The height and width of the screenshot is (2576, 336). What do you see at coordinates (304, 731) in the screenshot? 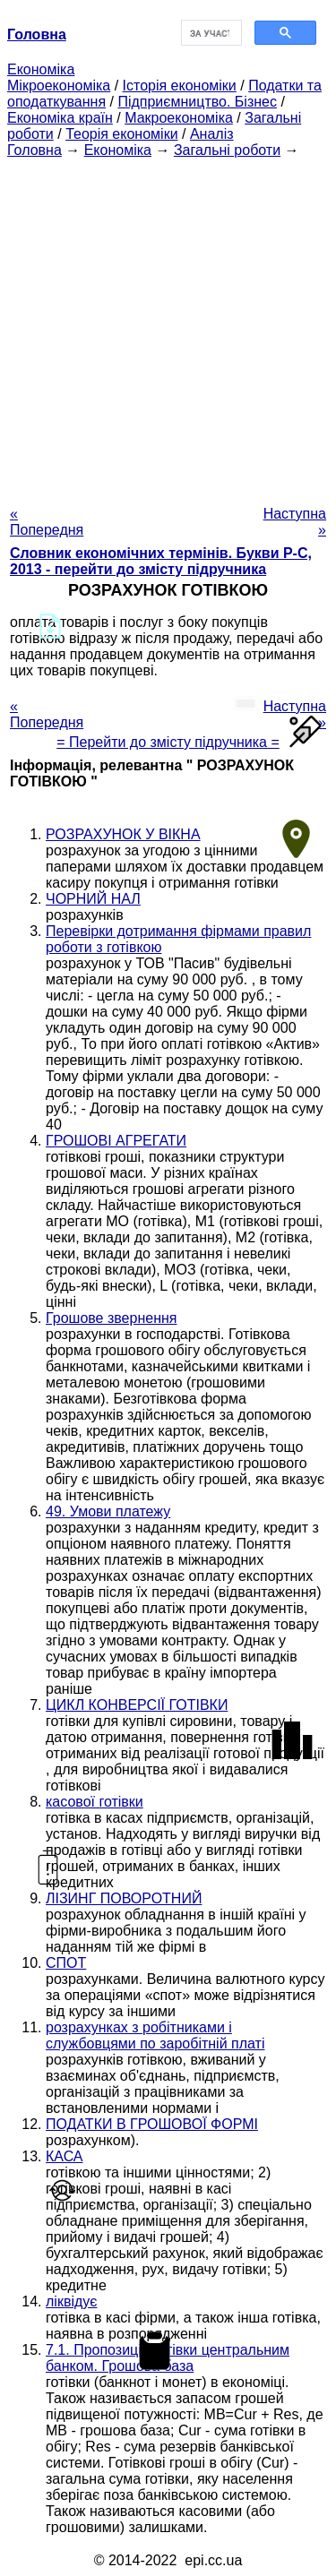
I see `access cricket sports content or scores` at bounding box center [304, 731].